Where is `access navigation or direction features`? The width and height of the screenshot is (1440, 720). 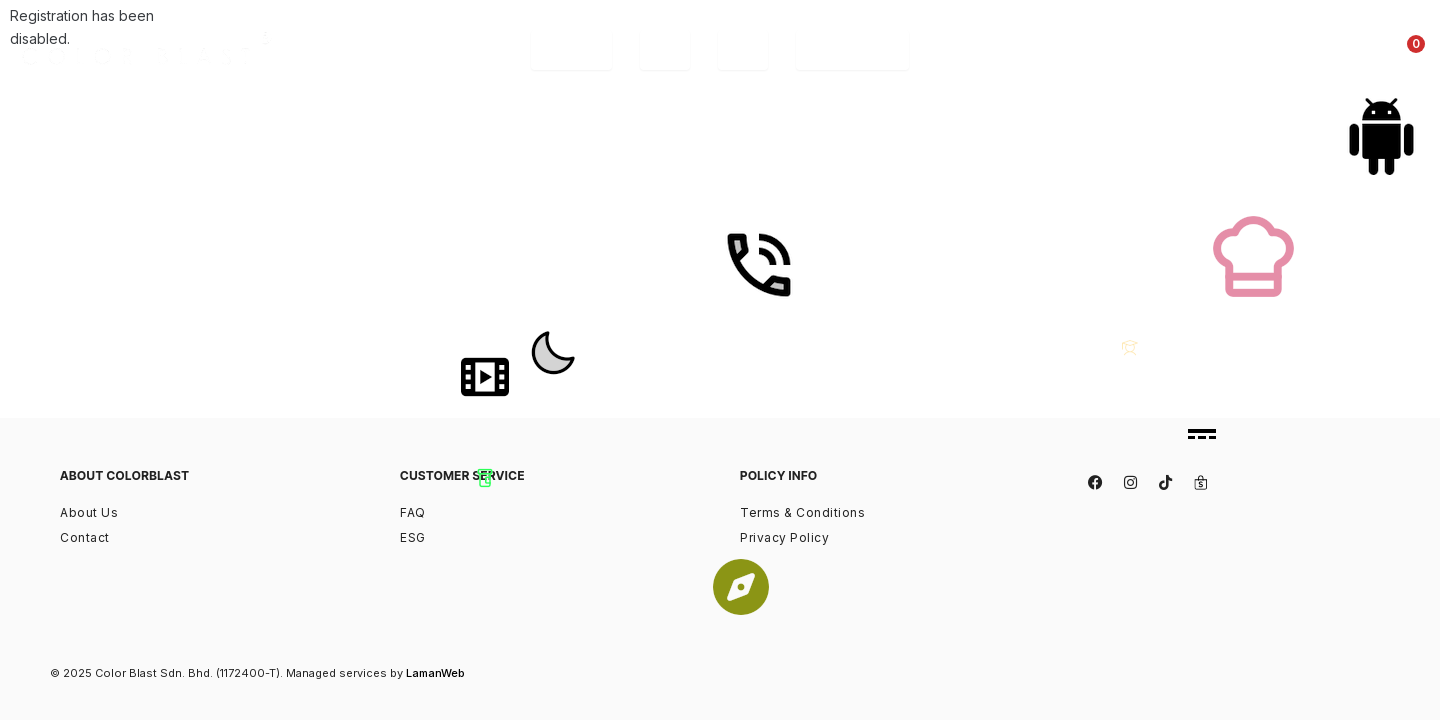 access navigation or direction features is located at coordinates (741, 587).